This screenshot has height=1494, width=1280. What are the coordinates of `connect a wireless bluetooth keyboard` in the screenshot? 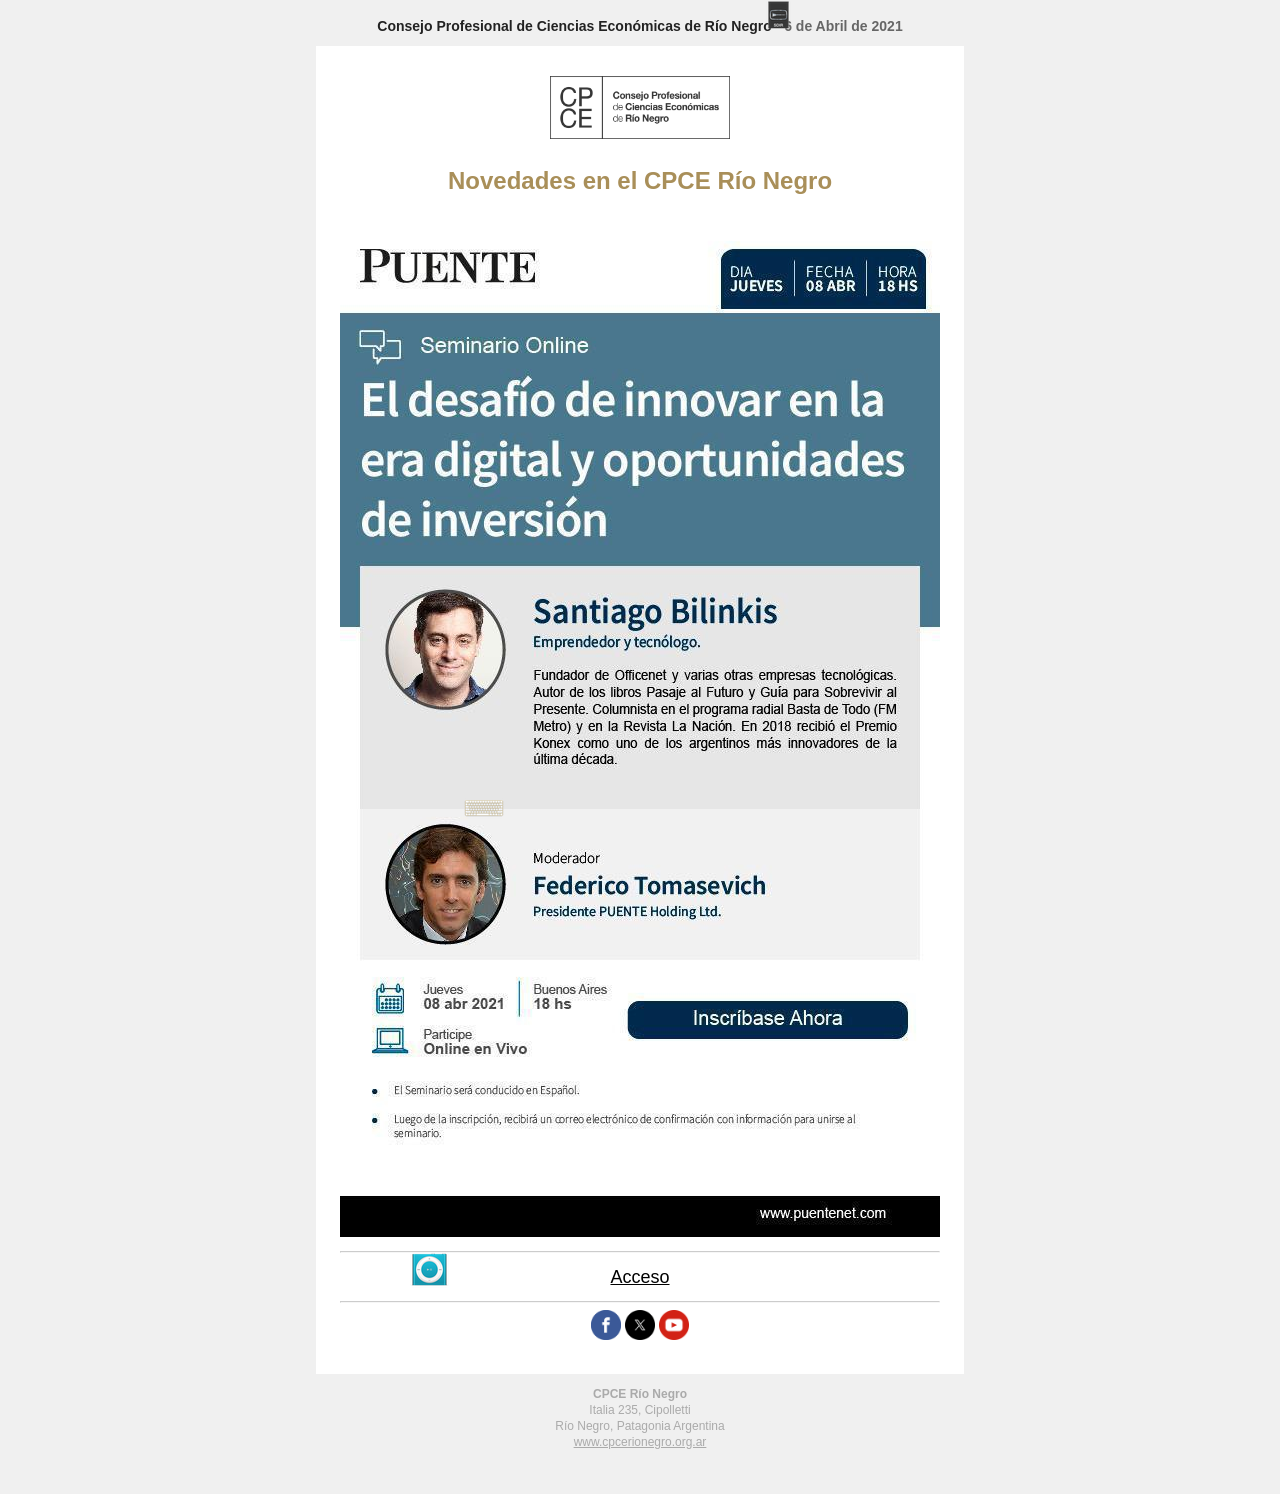 It's located at (484, 808).